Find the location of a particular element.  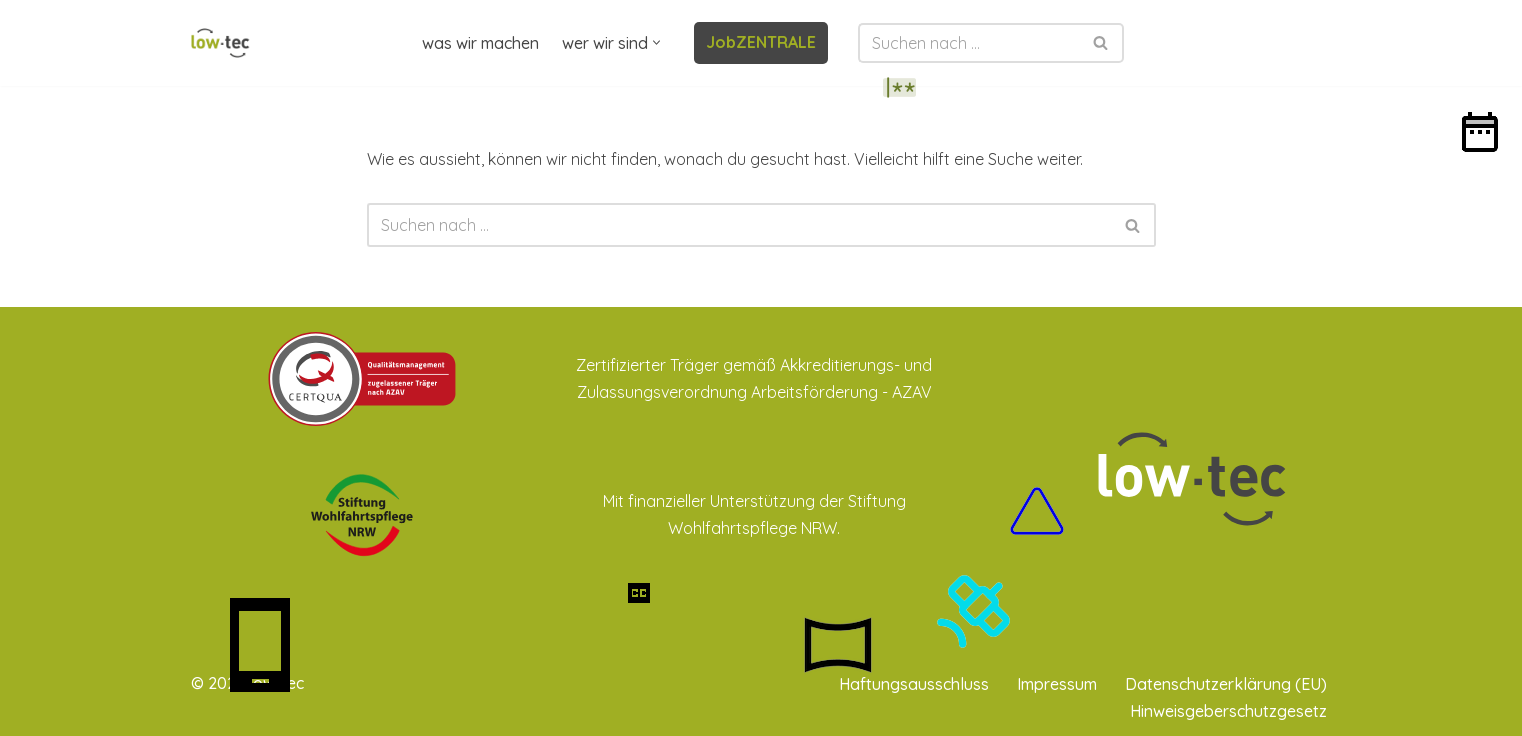

enable closed captions for video content is located at coordinates (639, 593).